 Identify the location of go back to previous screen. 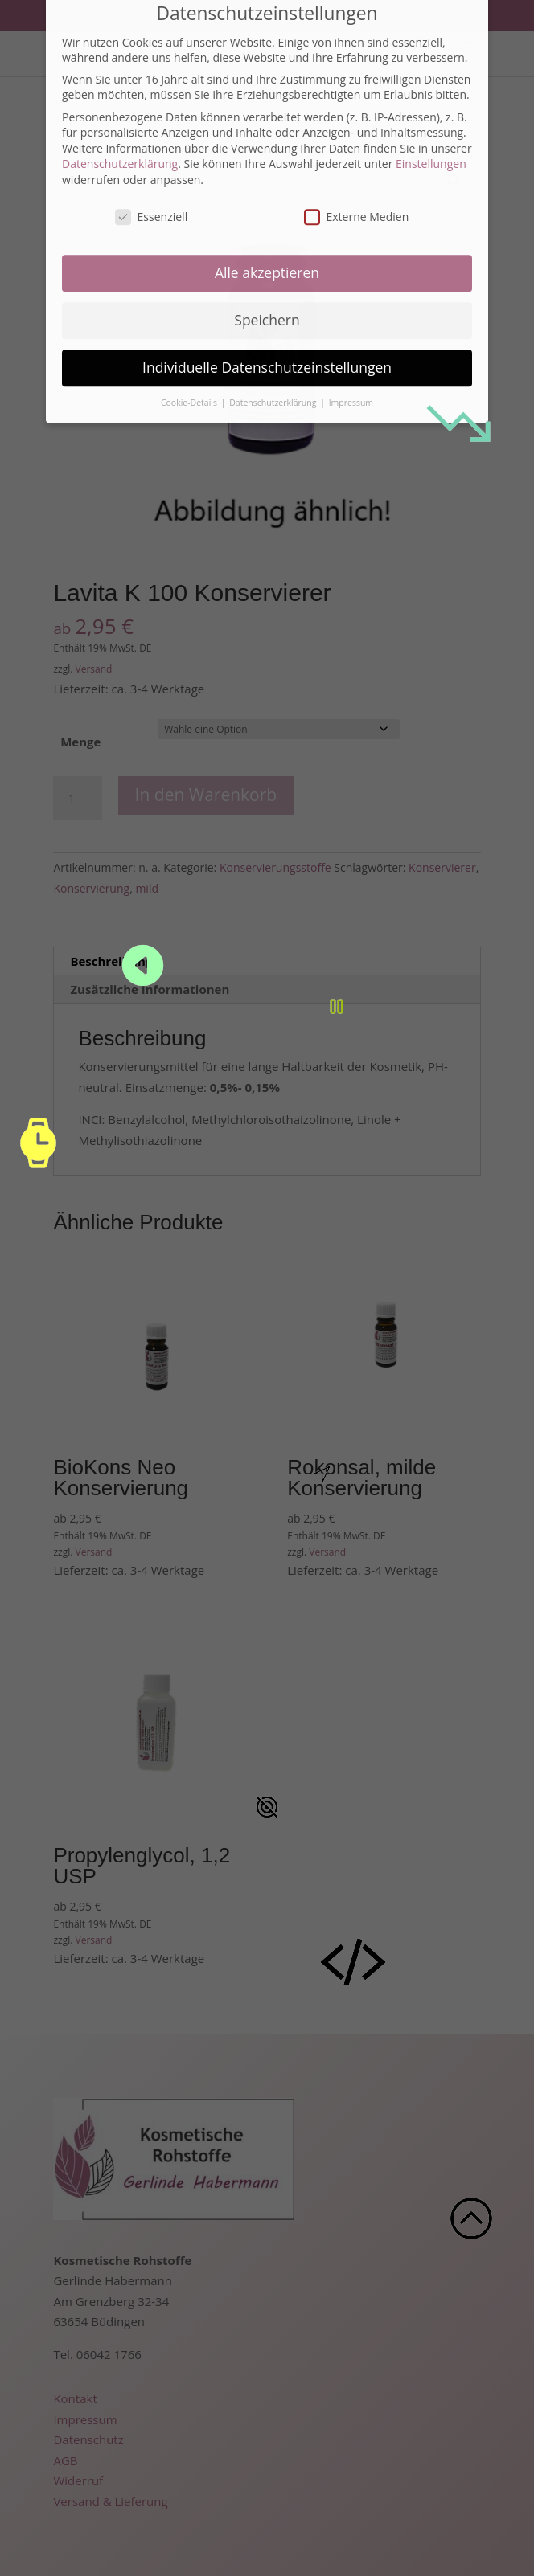
(142, 965).